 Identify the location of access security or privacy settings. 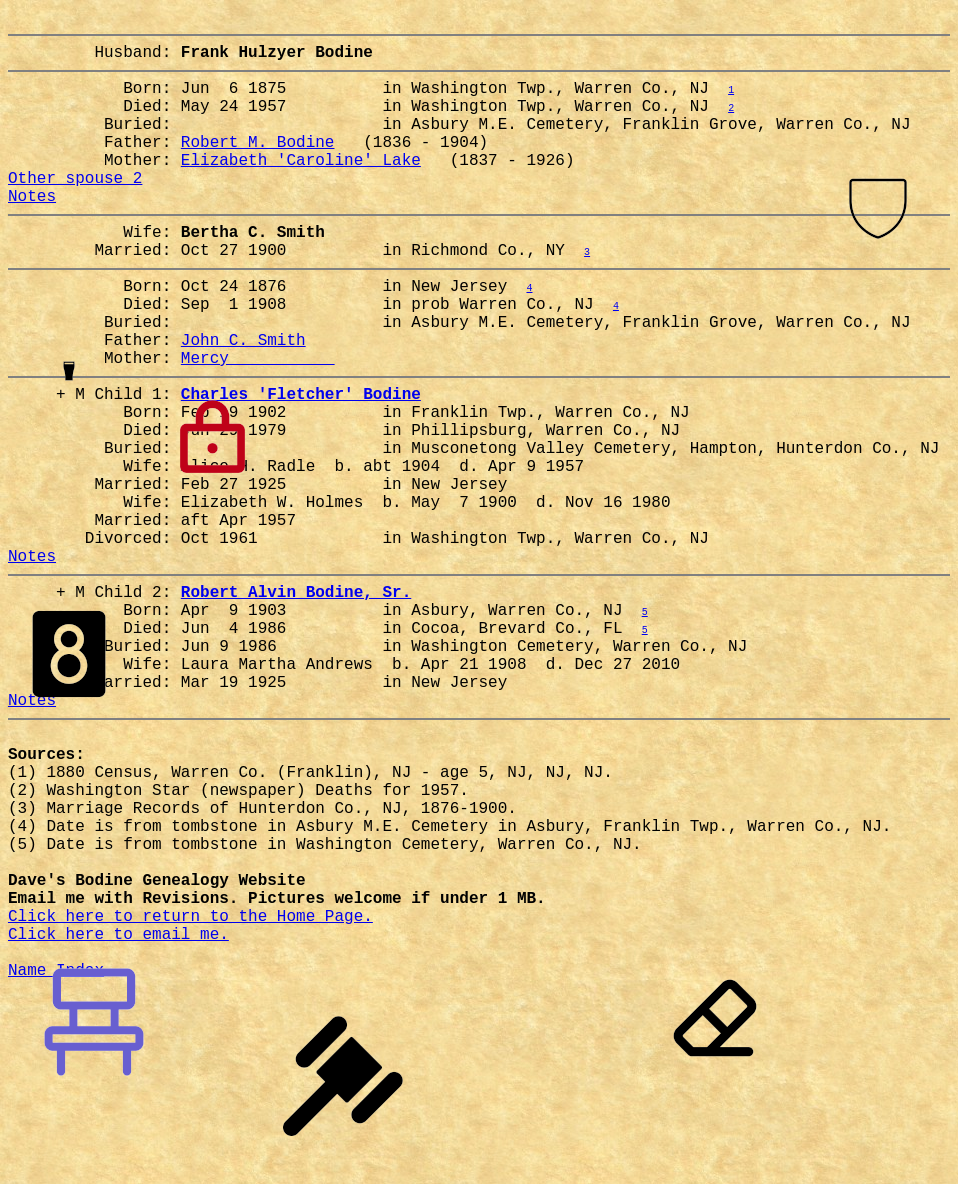
(878, 205).